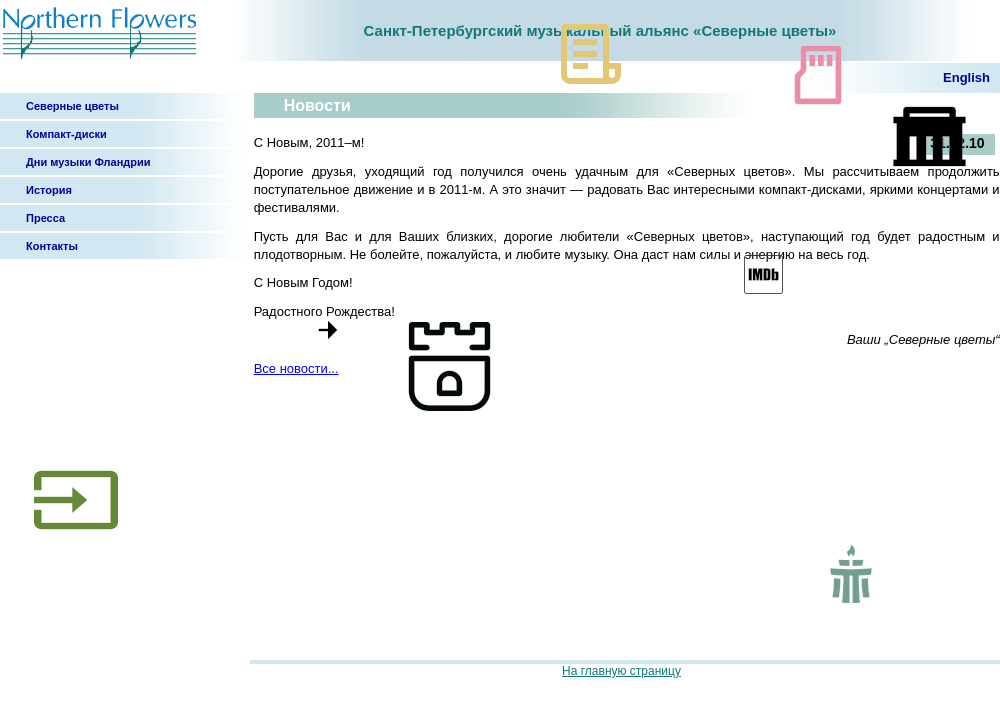 The width and height of the screenshot is (1000, 720). I want to click on visit Red Candle Games website or store page, so click(851, 574).